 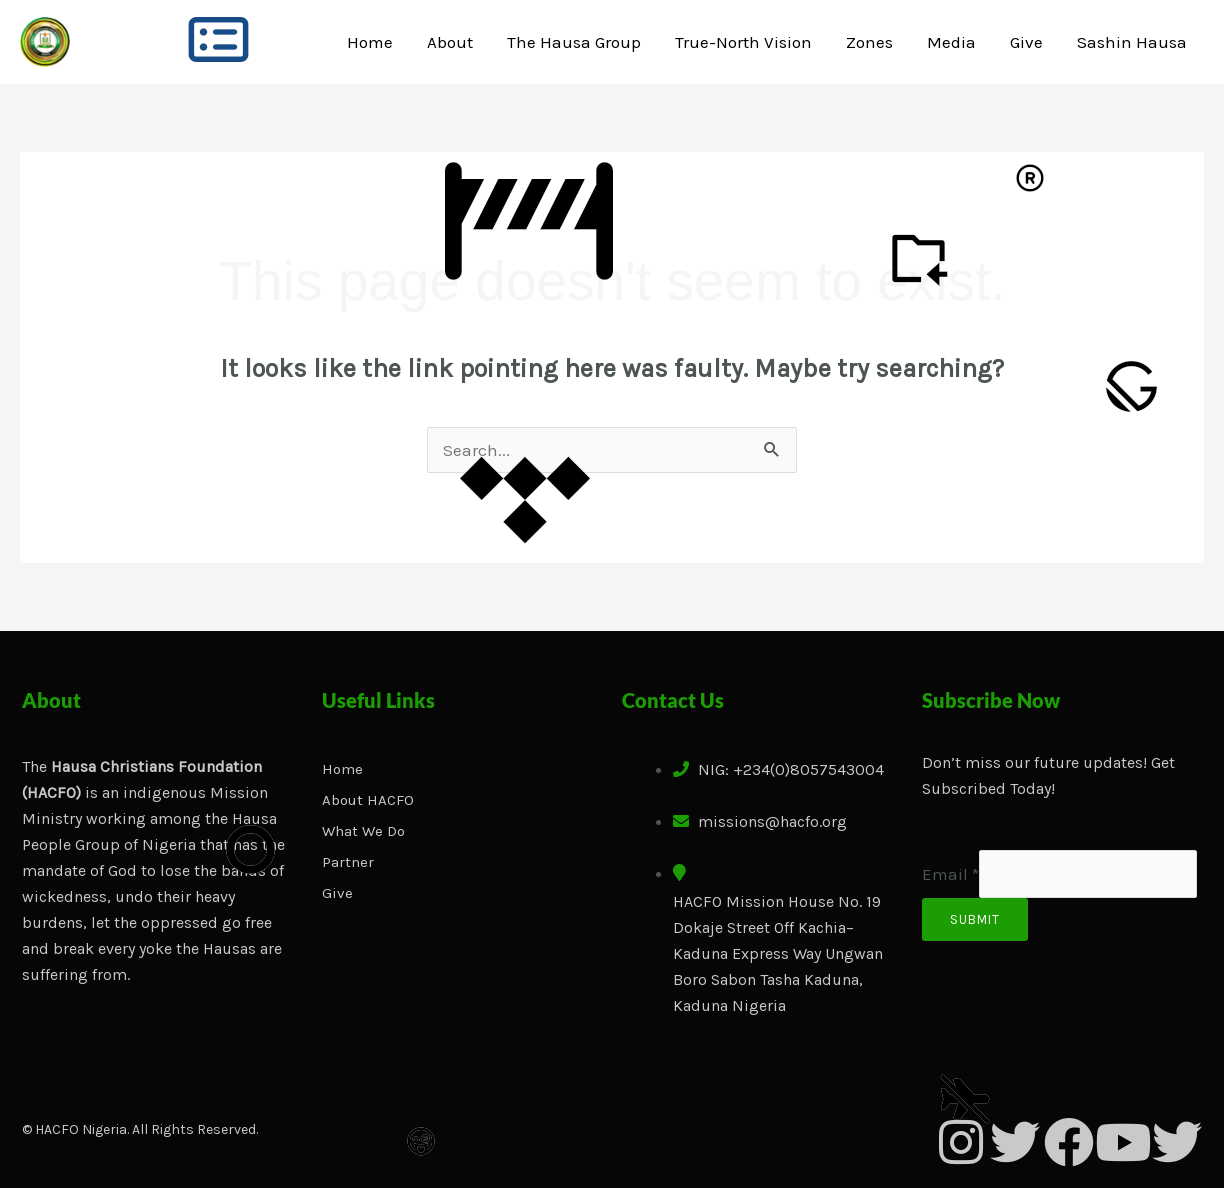 I want to click on indicates a registered trademark symbol, so click(x=1030, y=178).